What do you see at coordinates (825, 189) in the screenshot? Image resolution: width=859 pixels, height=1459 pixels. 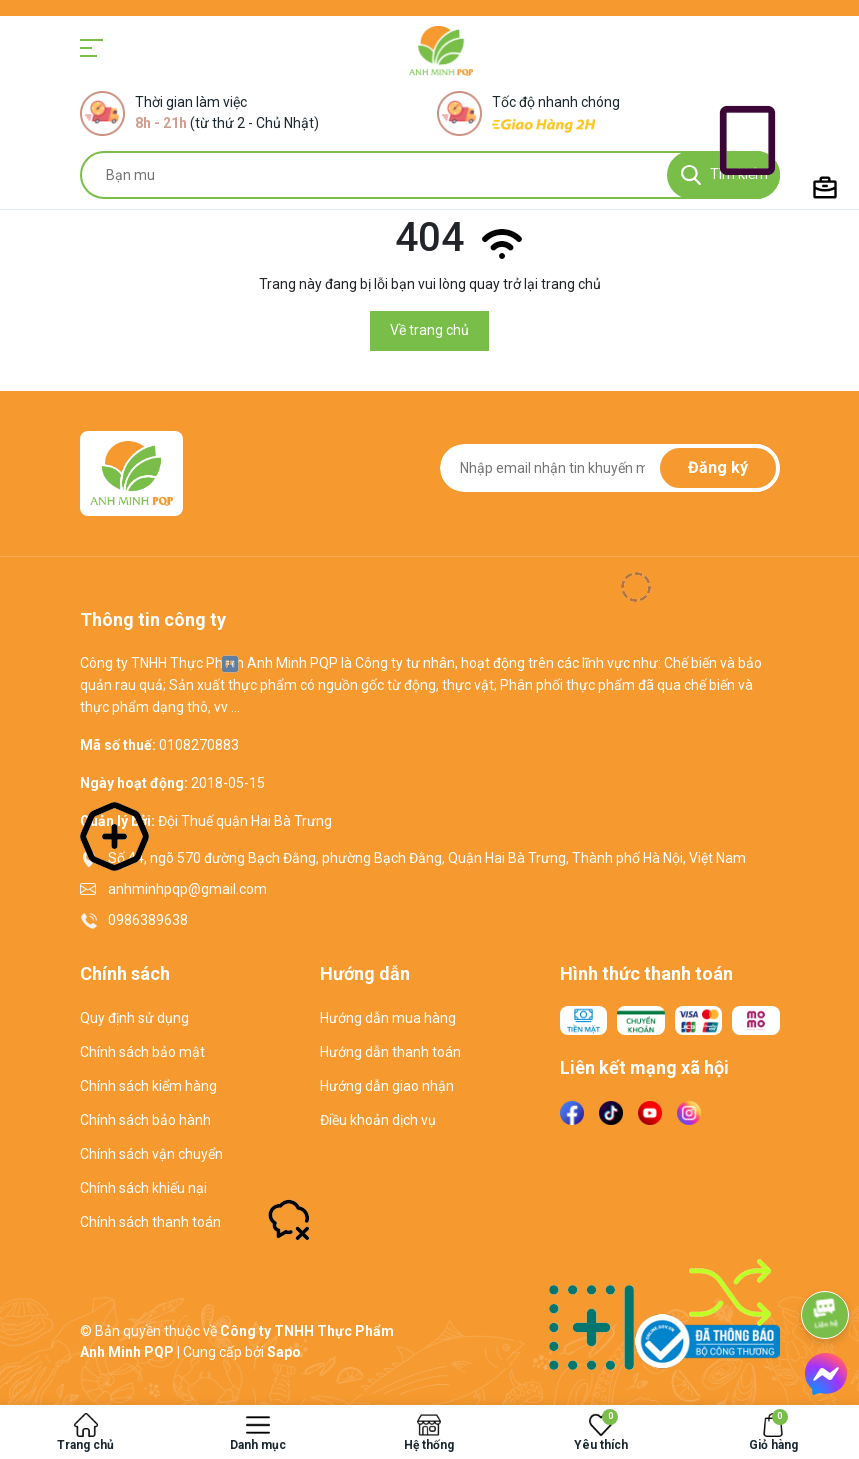 I see `access work or business-related content` at bounding box center [825, 189].